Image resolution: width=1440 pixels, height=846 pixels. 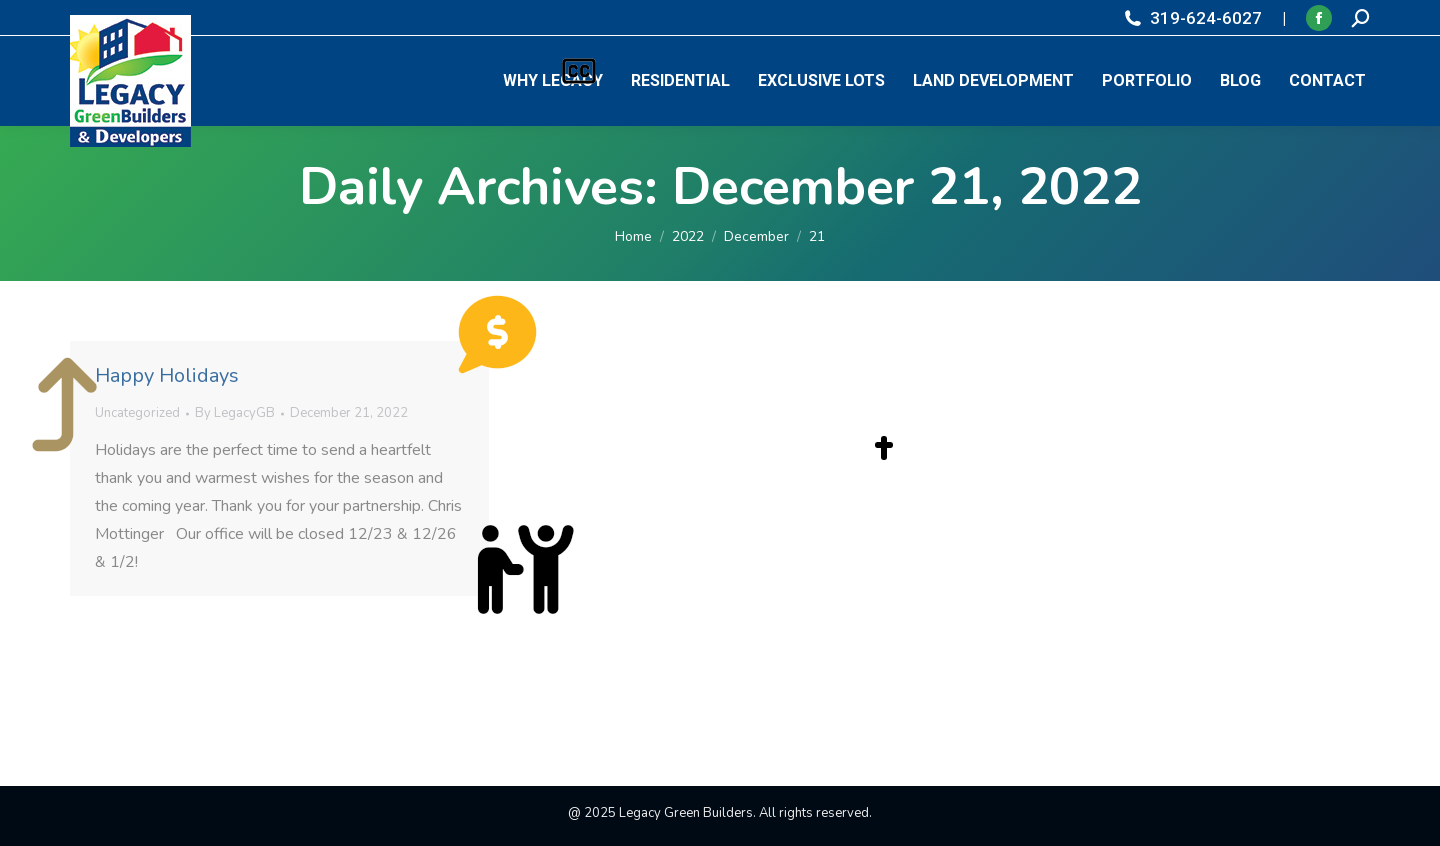 I want to click on report a robbery or theft incident, so click(x=526, y=569).